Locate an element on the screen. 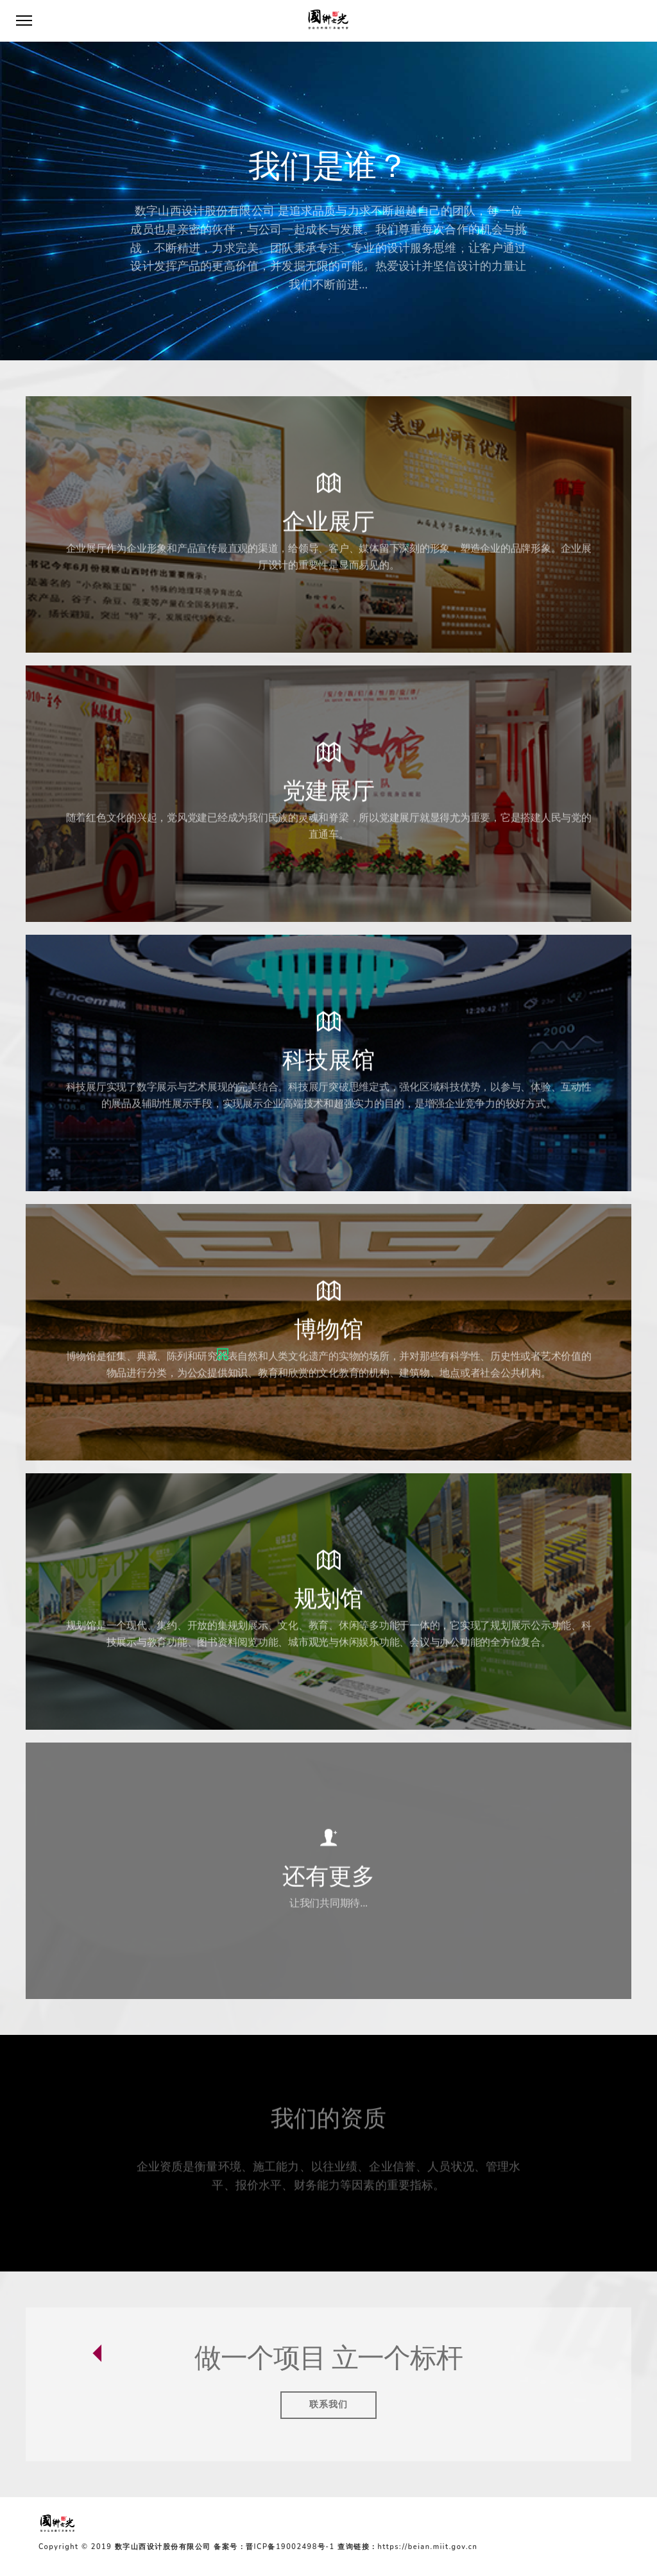 The height and width of the screenshot is (2576, 657). capture a screenshot is located at coordinates (223, 1354).